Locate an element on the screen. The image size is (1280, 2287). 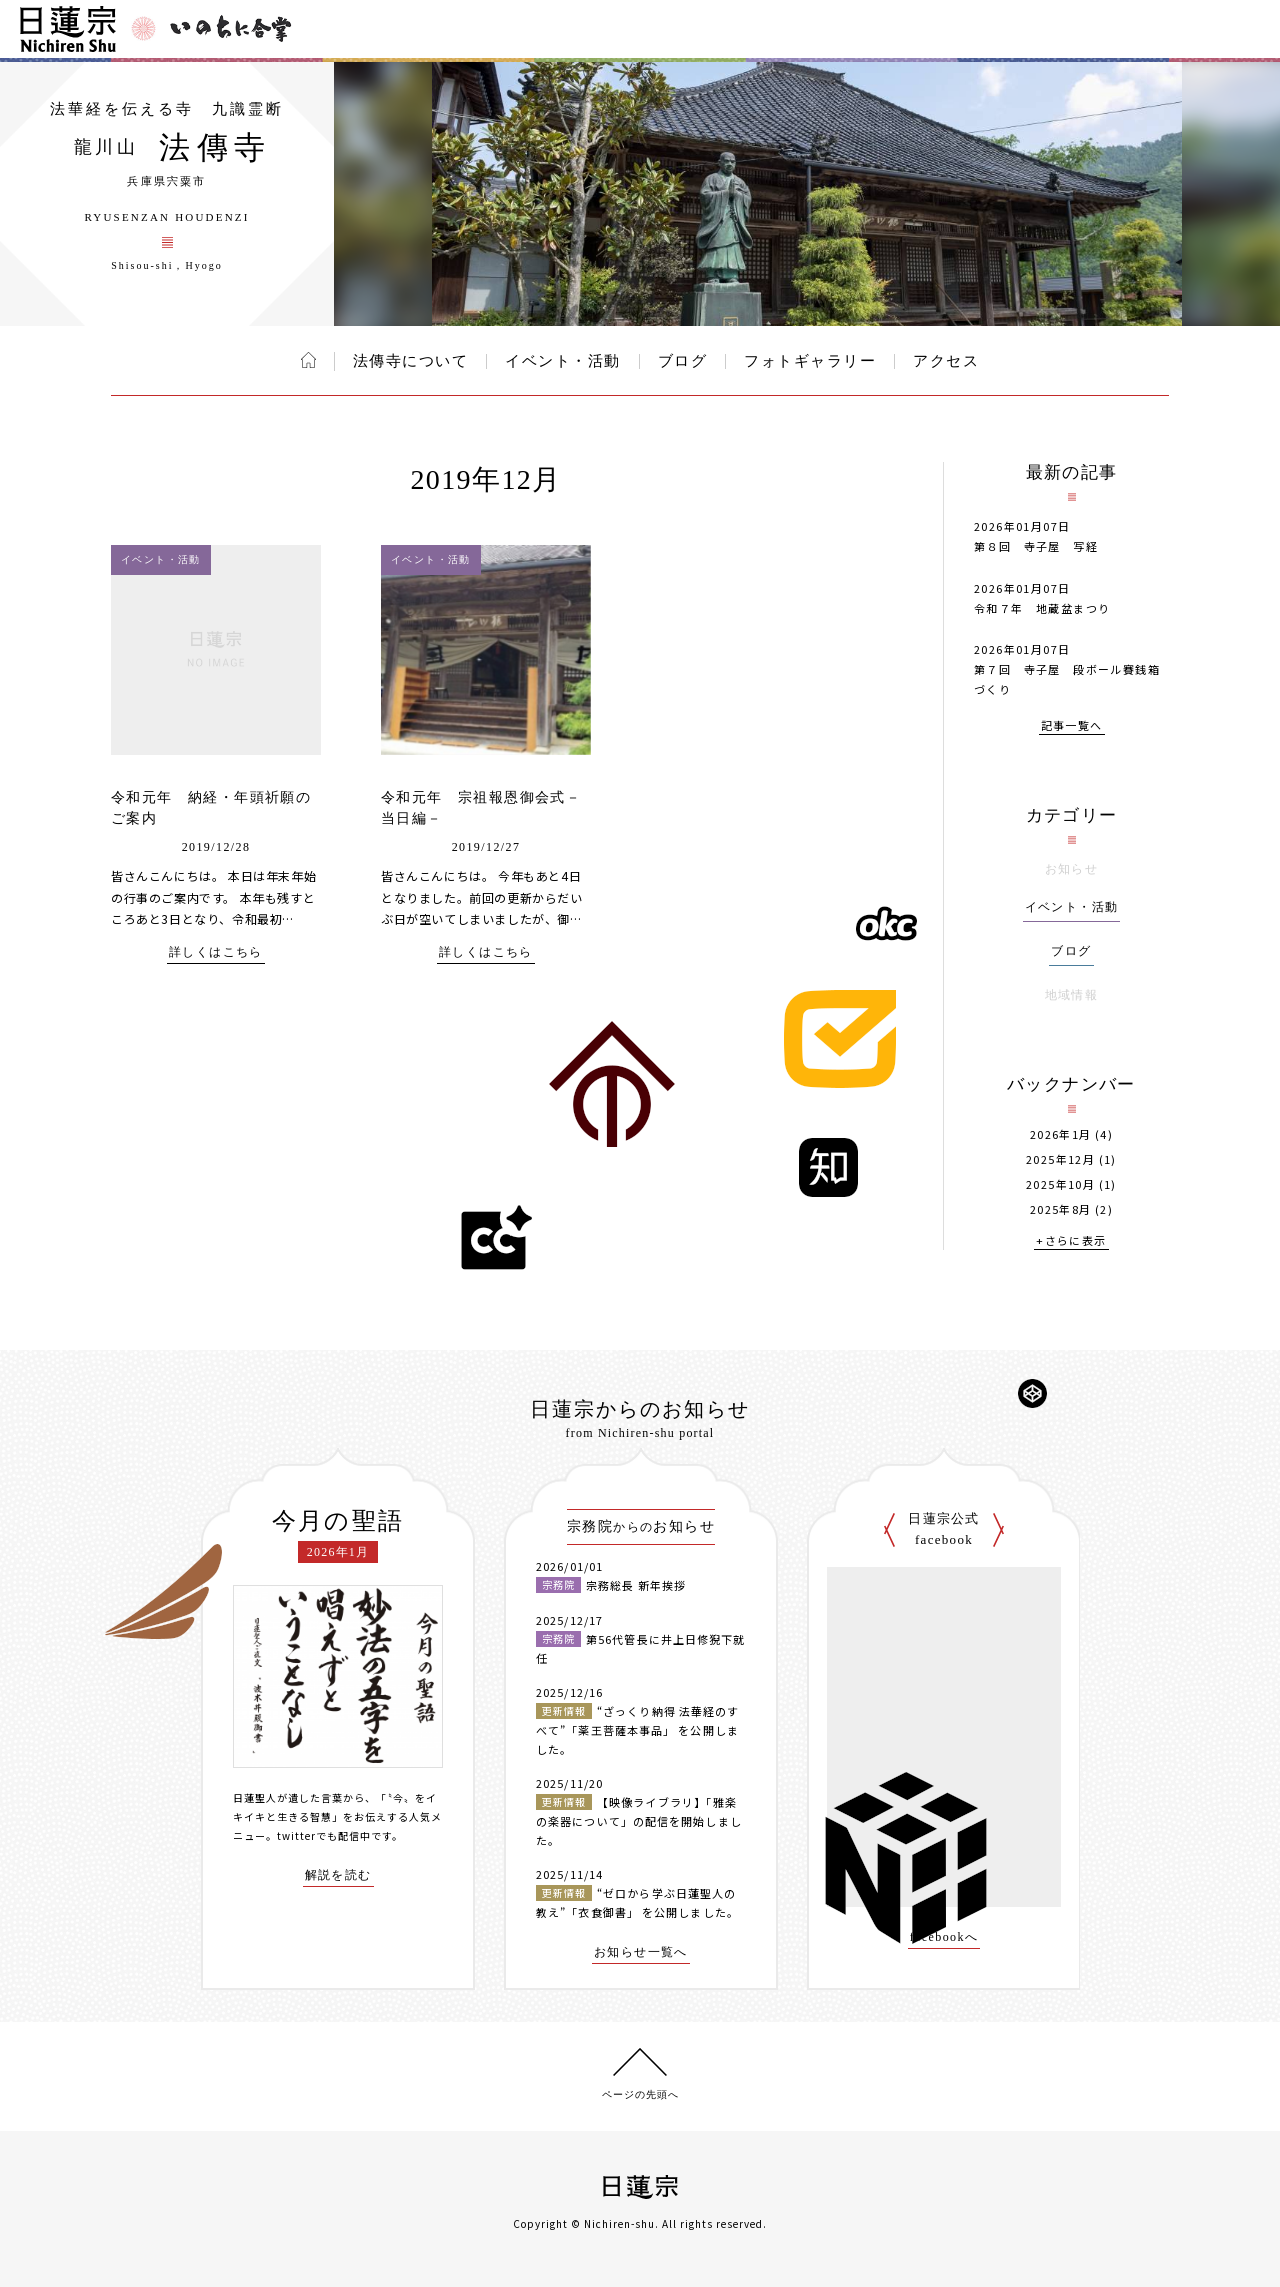
open zhihu app is located at coordinates (828, 1167).